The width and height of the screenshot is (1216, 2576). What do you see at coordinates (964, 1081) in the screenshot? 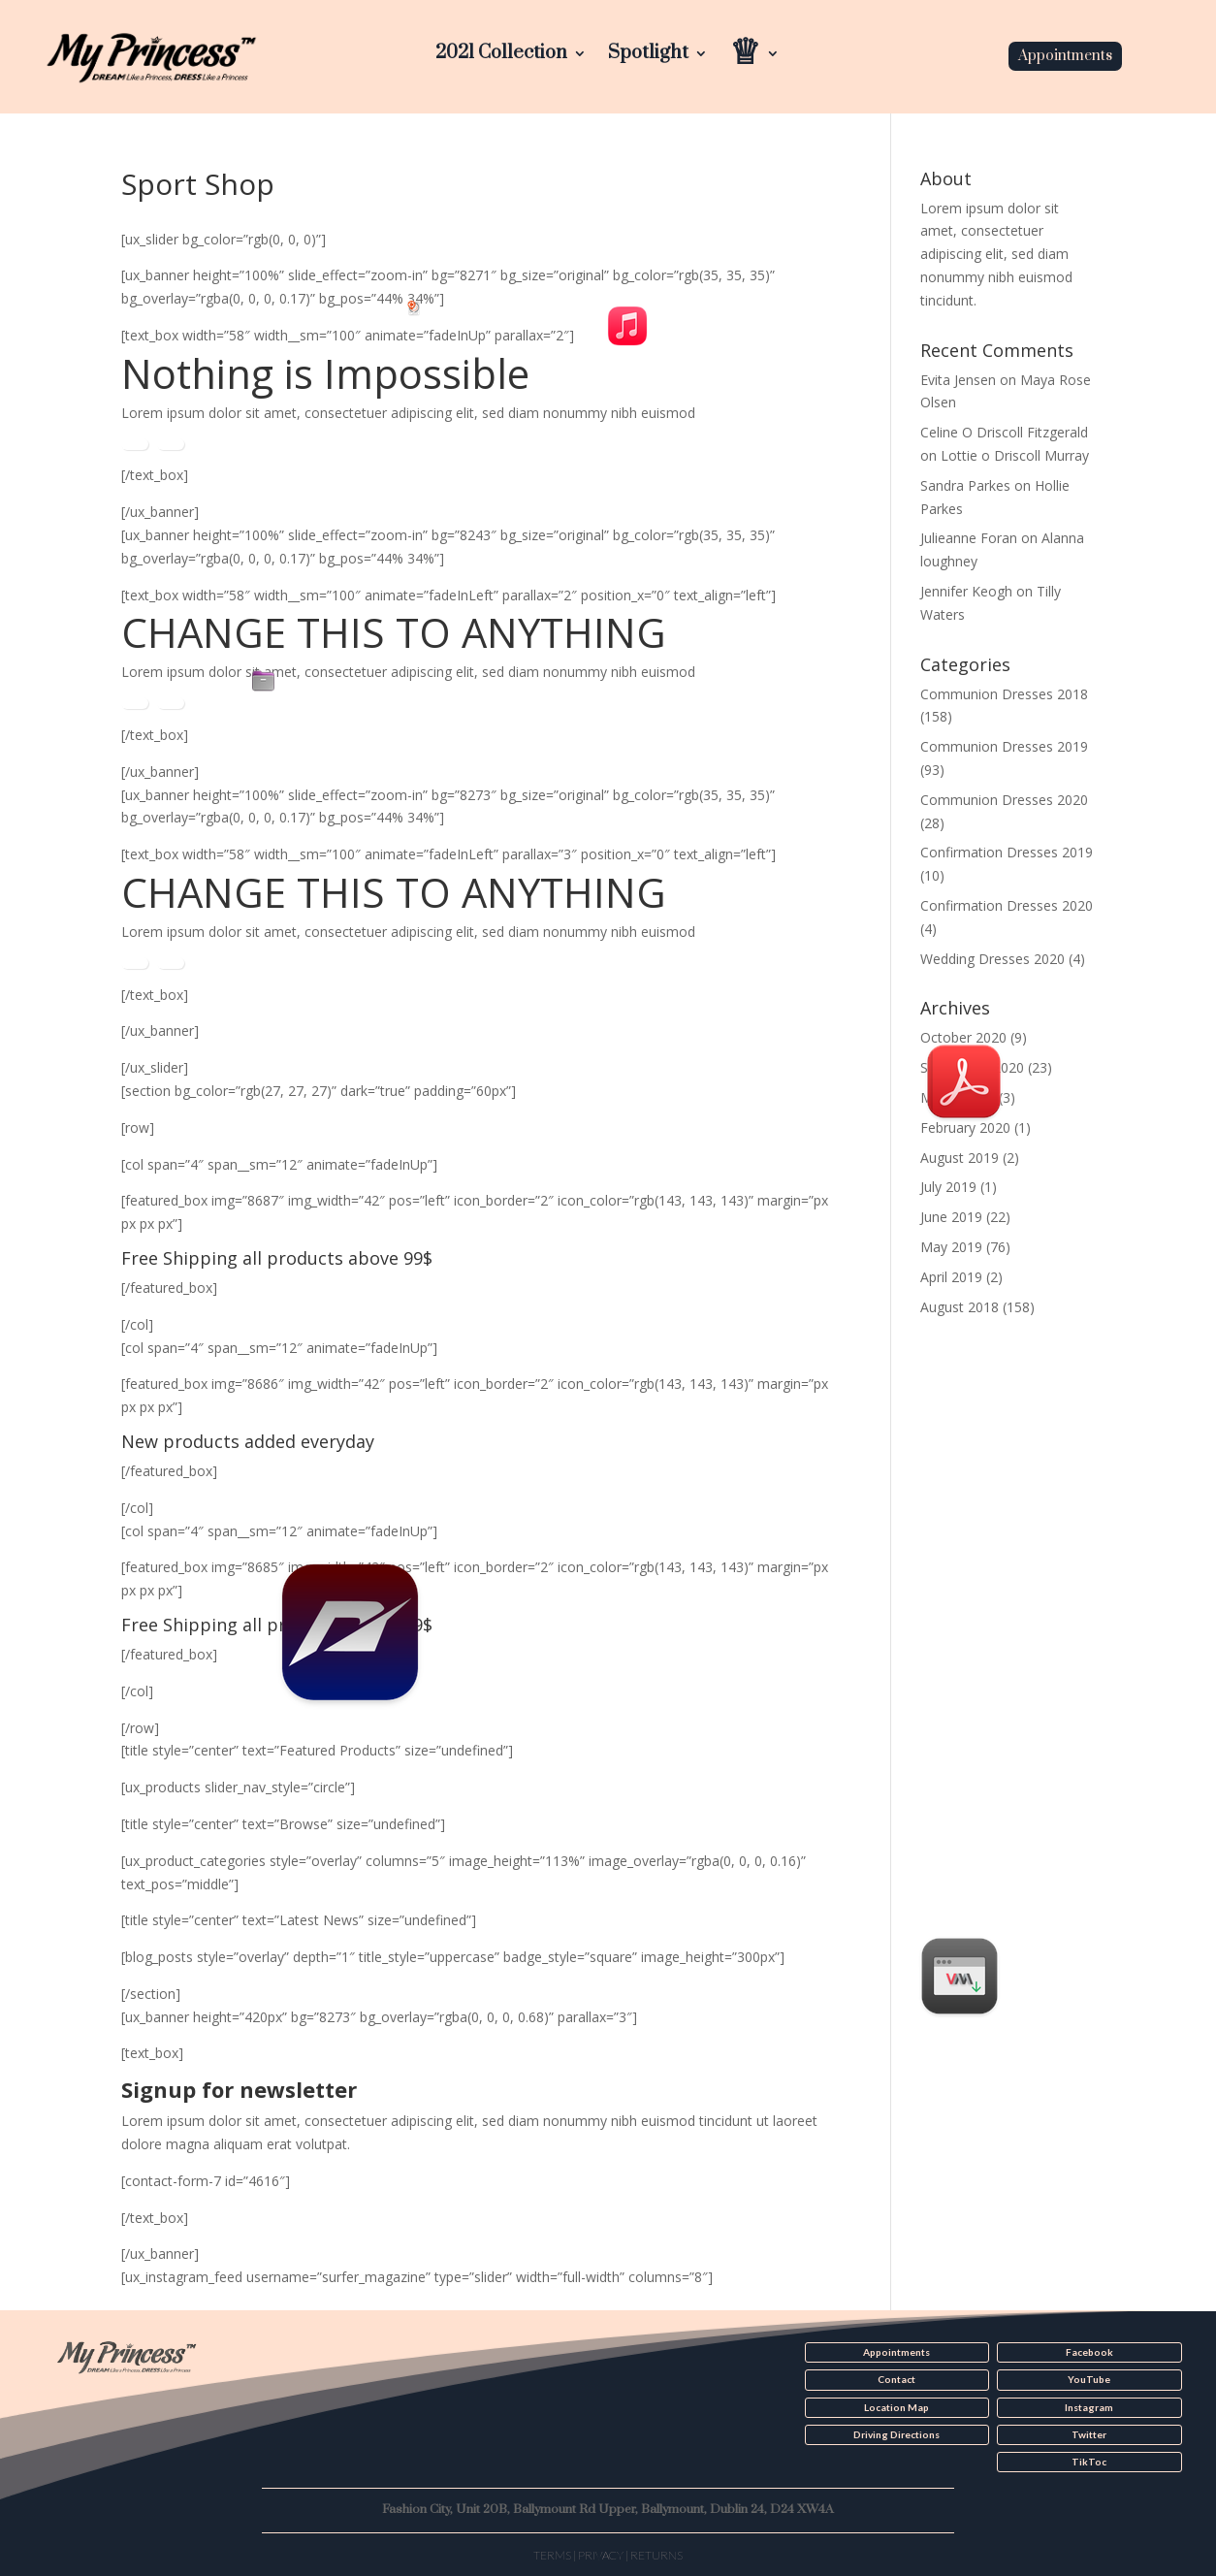
I see `open adobe acrobat reader` at bounding box center [964, 1081].